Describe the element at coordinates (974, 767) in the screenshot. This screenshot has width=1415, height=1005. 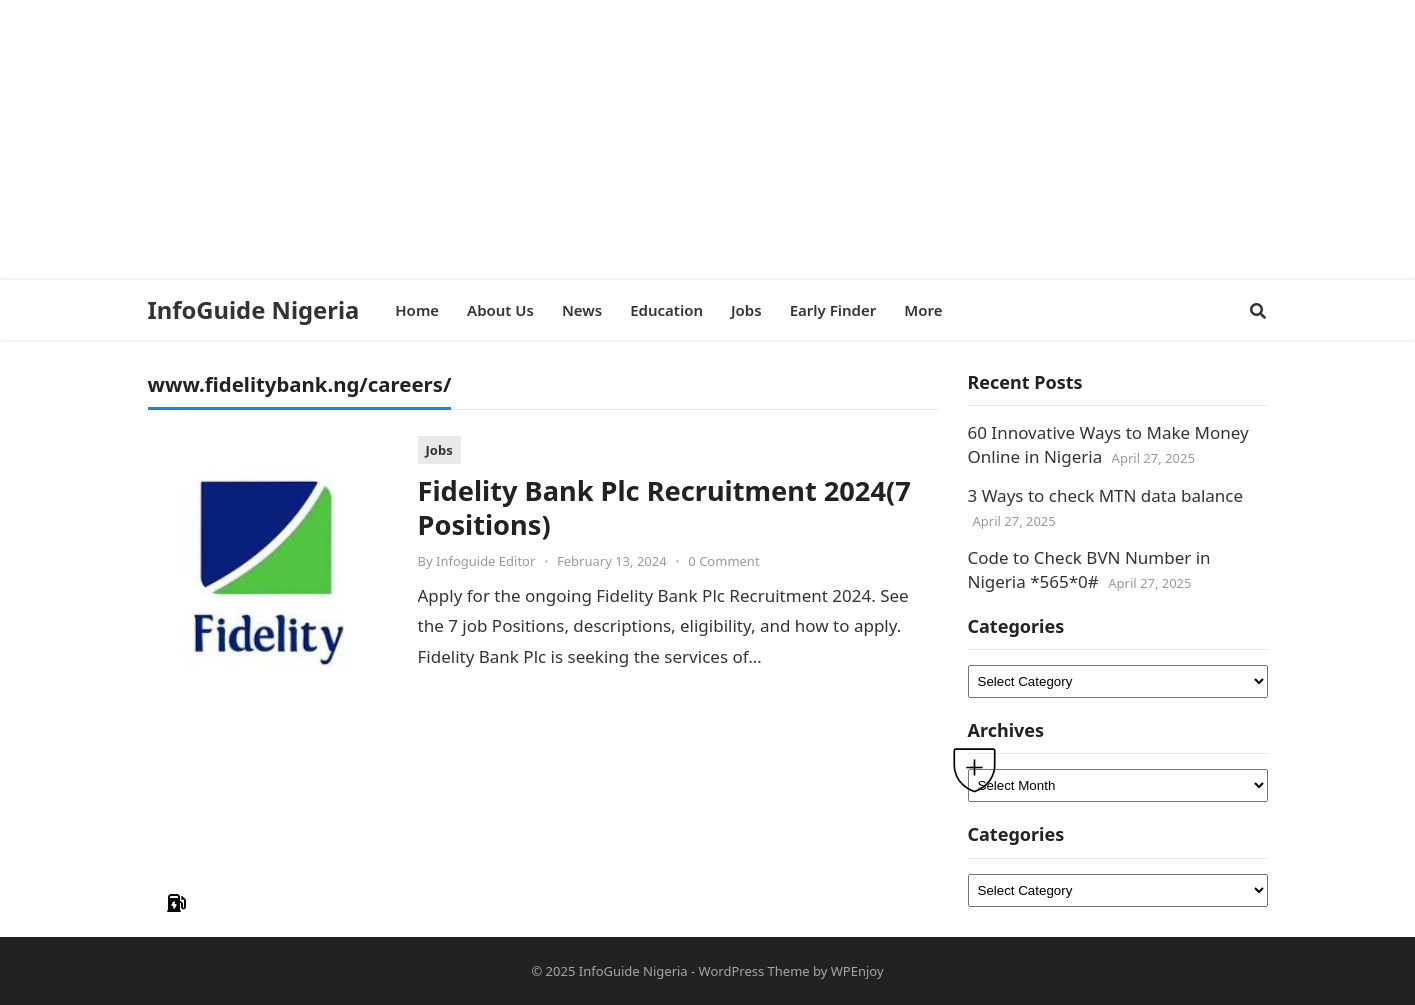
I see `add new security protection` at that location.